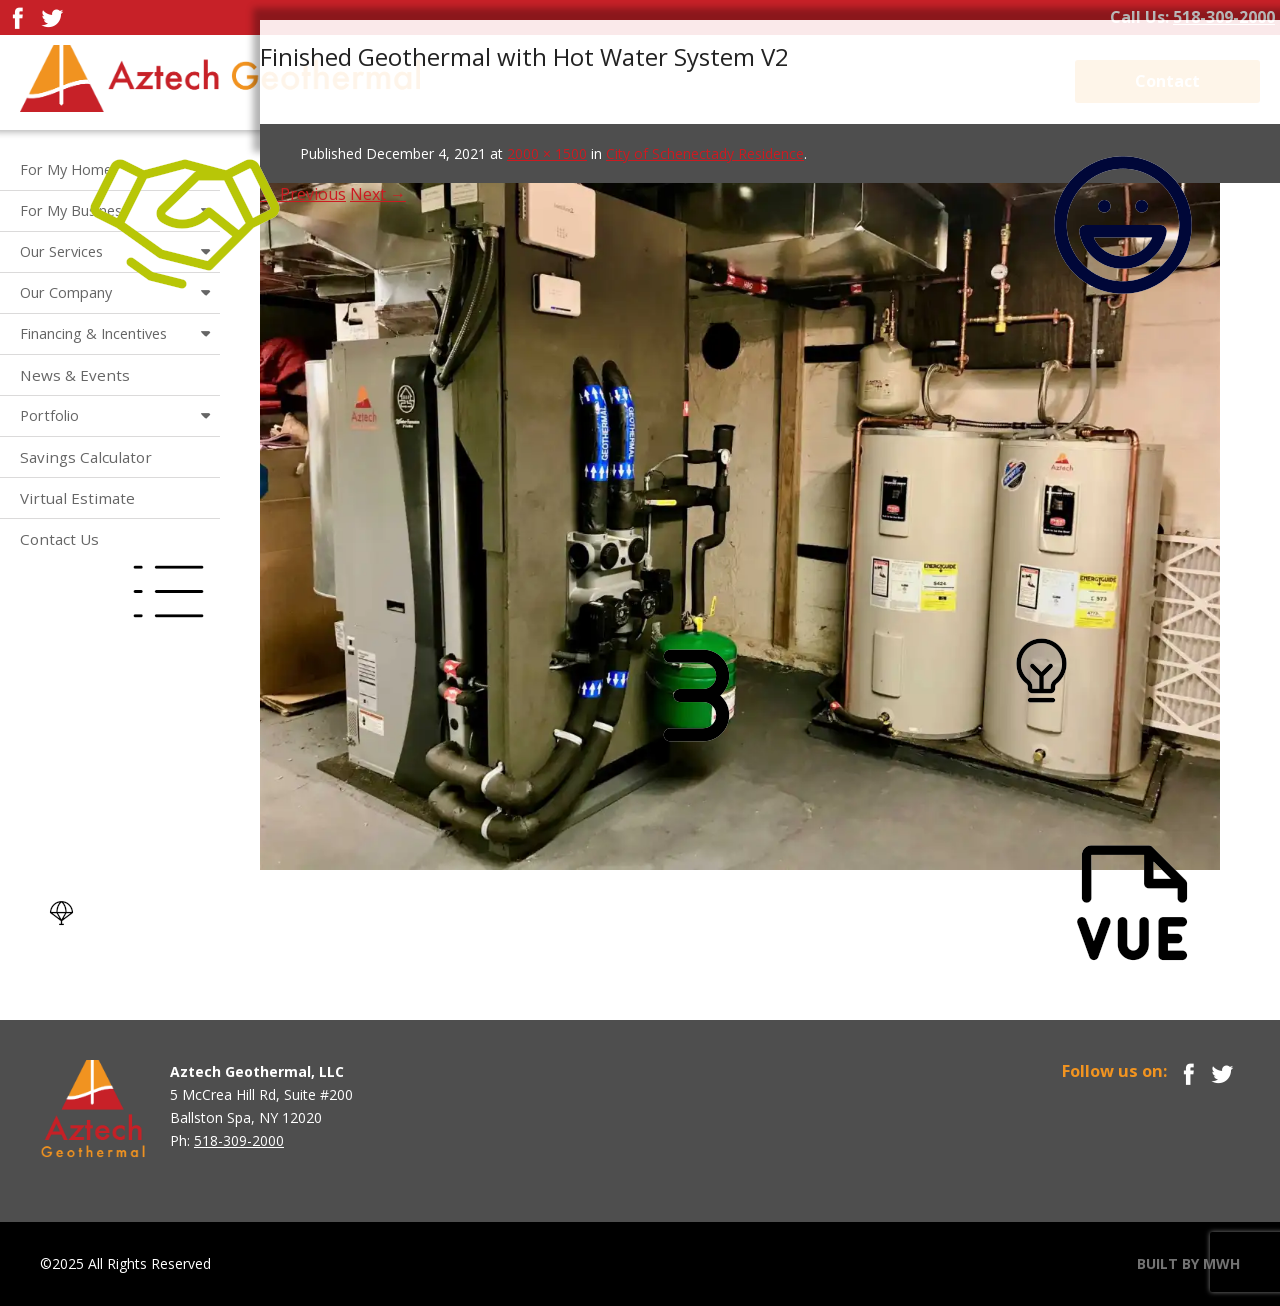  What do you see at coordinates (1041, 670) in the screenshot?
I see `toggle idea or inspiration mode` at bounding box center [1041, 670].